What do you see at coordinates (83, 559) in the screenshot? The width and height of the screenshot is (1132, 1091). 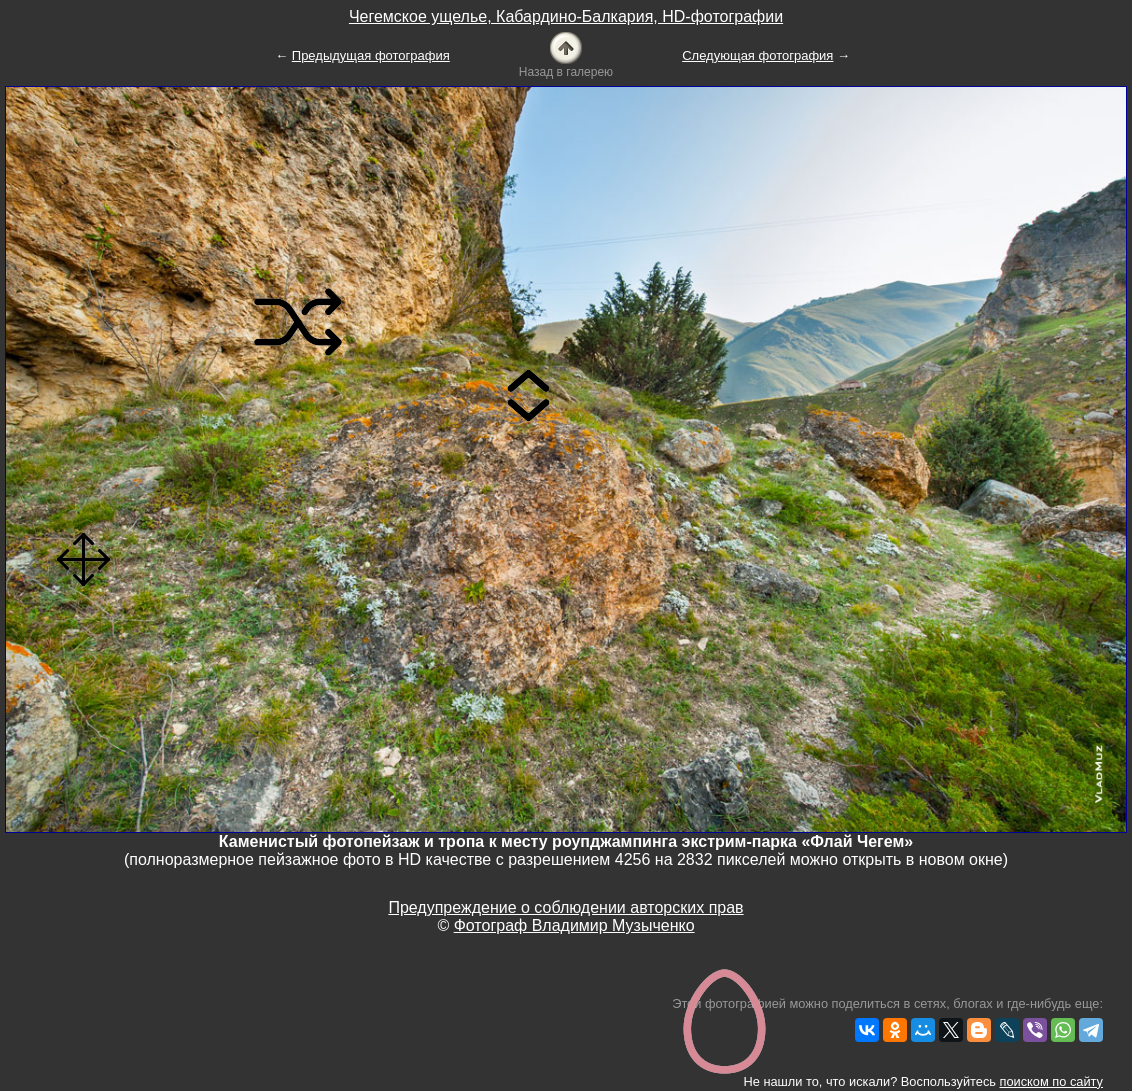 I see `move or reposition an element` at bounding box center [83, 559].